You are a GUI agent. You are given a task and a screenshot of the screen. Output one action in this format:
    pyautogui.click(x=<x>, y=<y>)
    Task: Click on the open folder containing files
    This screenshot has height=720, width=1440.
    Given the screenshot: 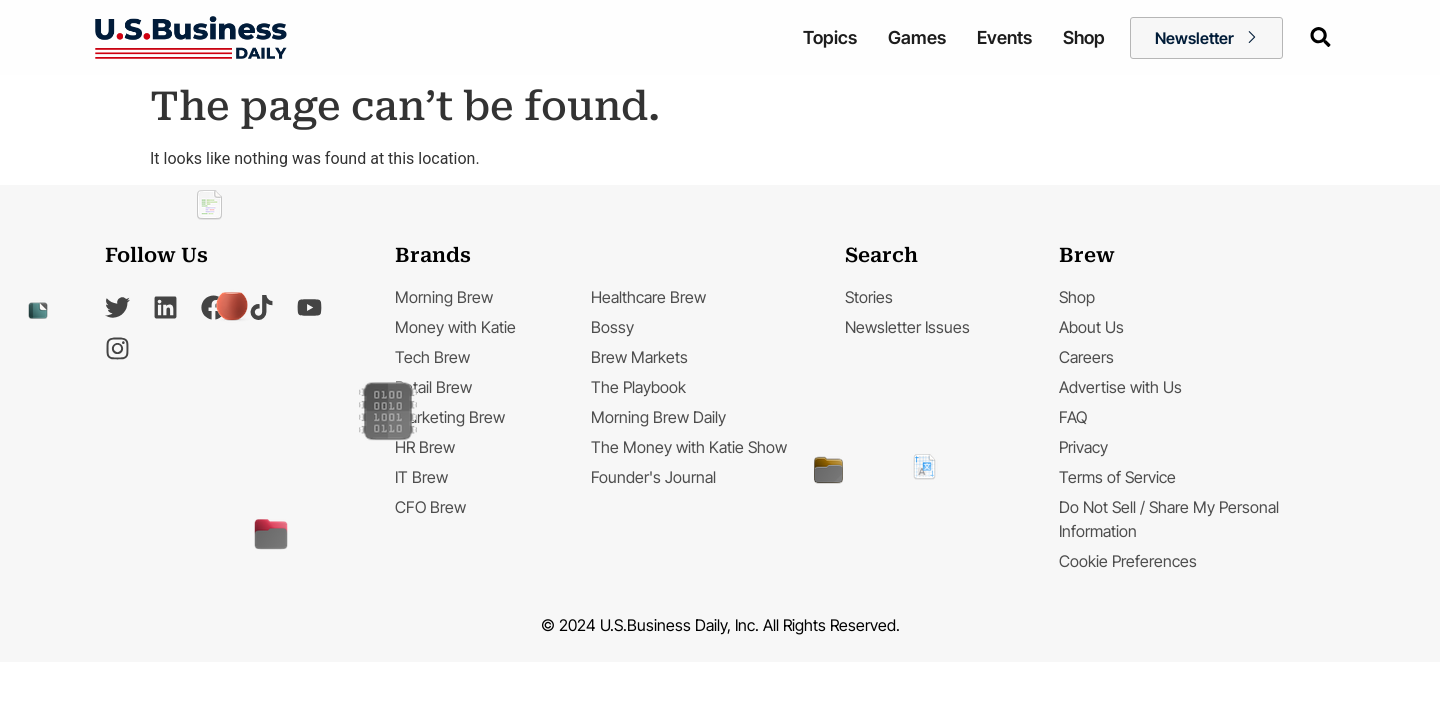 What is the action you would take?
    pyautogui.click(x=271, y=534)
    